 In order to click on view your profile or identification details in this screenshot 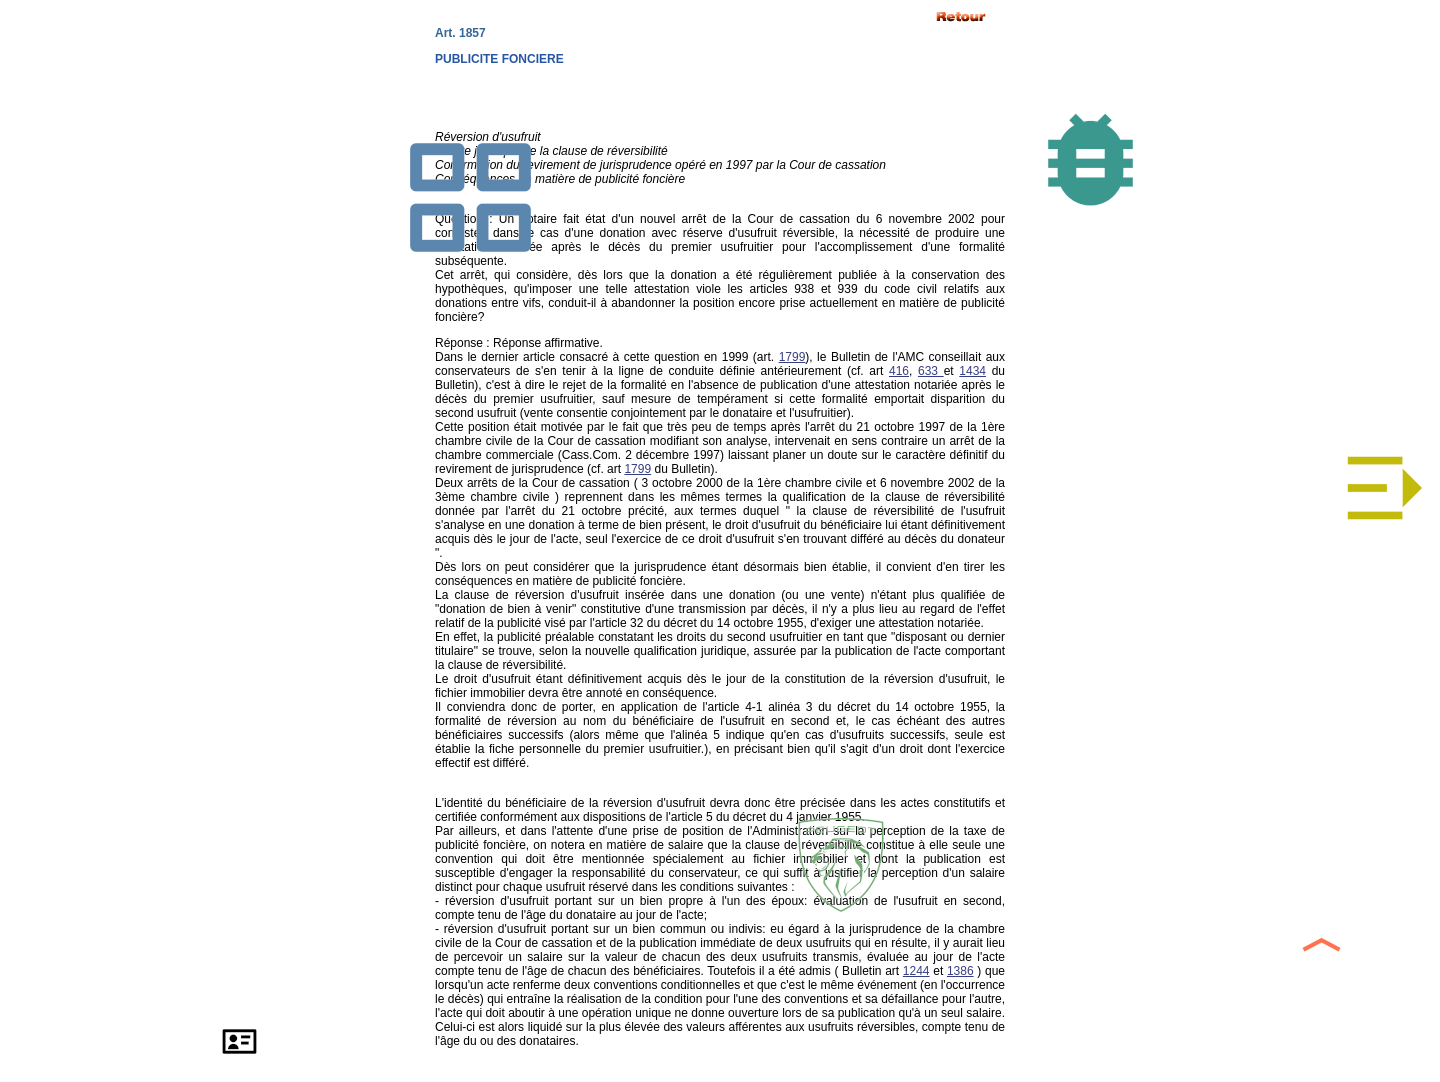, I will do `click(239, 1041)`.